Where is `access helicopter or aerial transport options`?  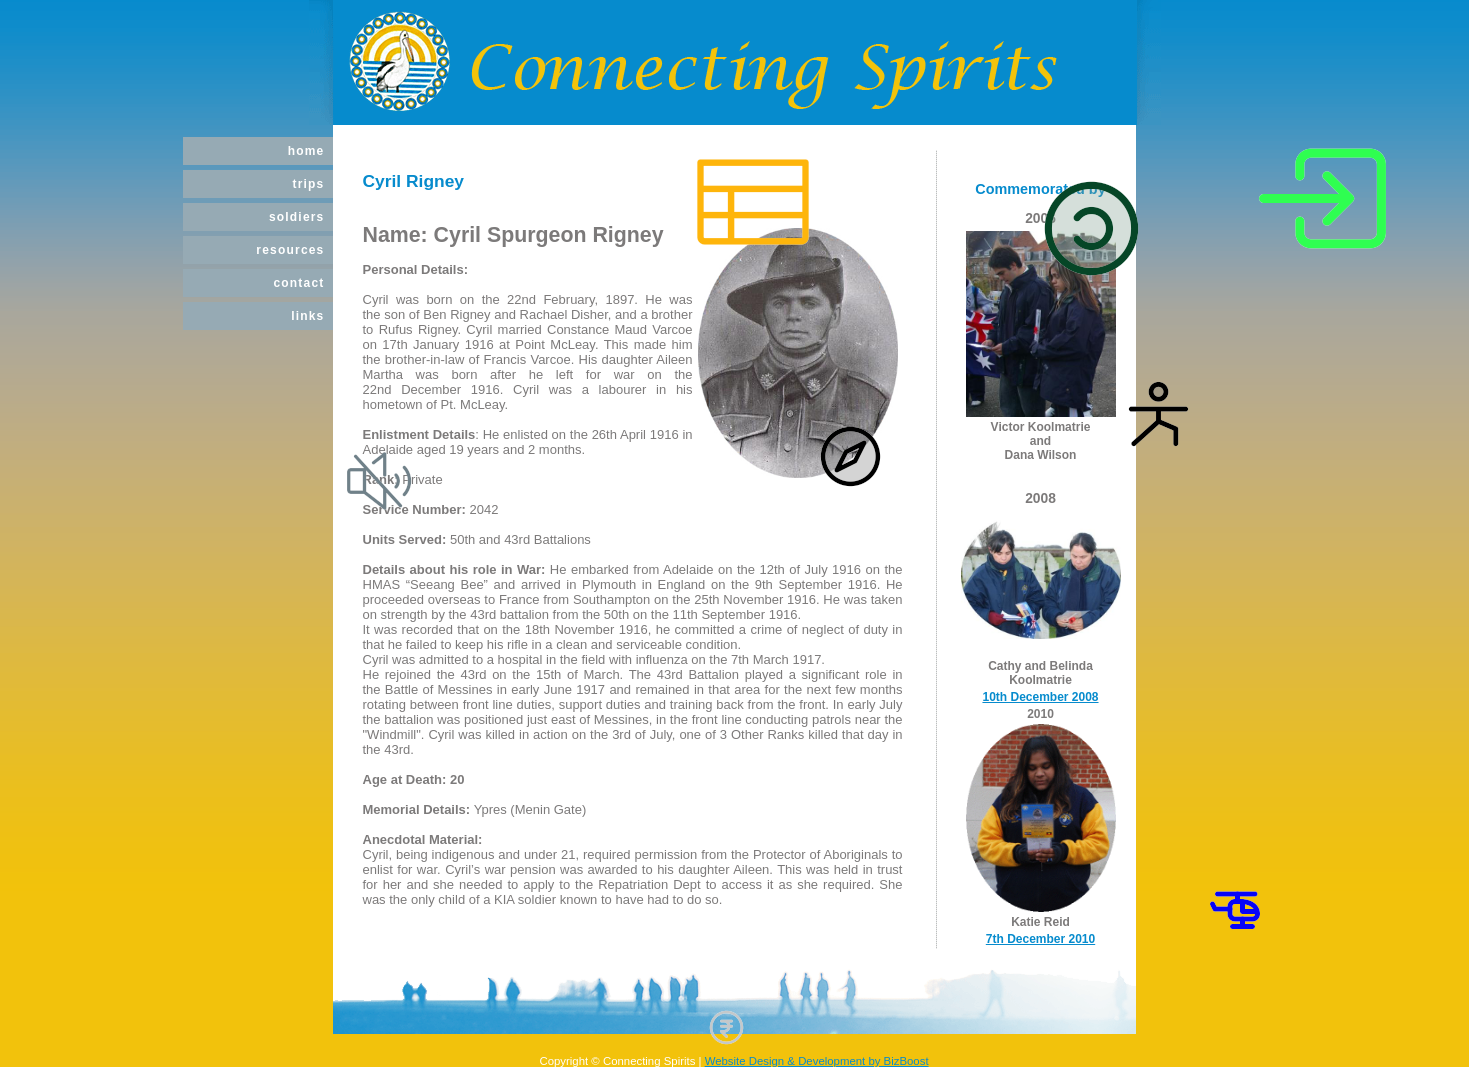 access helicopter or aerial transport options is located at coordinates (1235, 909).